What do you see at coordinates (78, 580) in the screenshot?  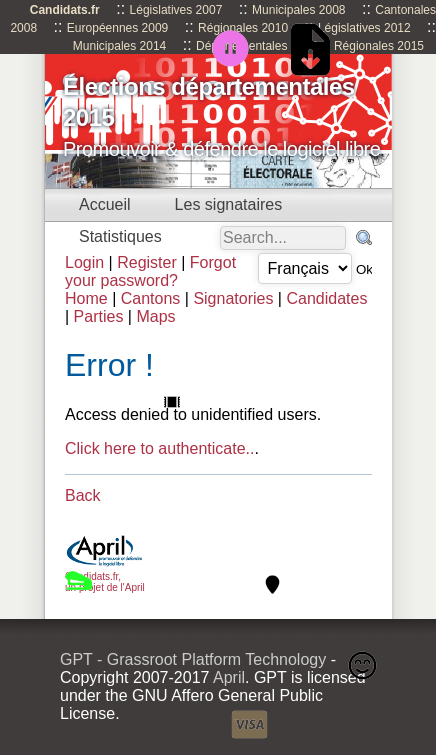 I see `attach or bind documents together` at bounding box center [78, 580].